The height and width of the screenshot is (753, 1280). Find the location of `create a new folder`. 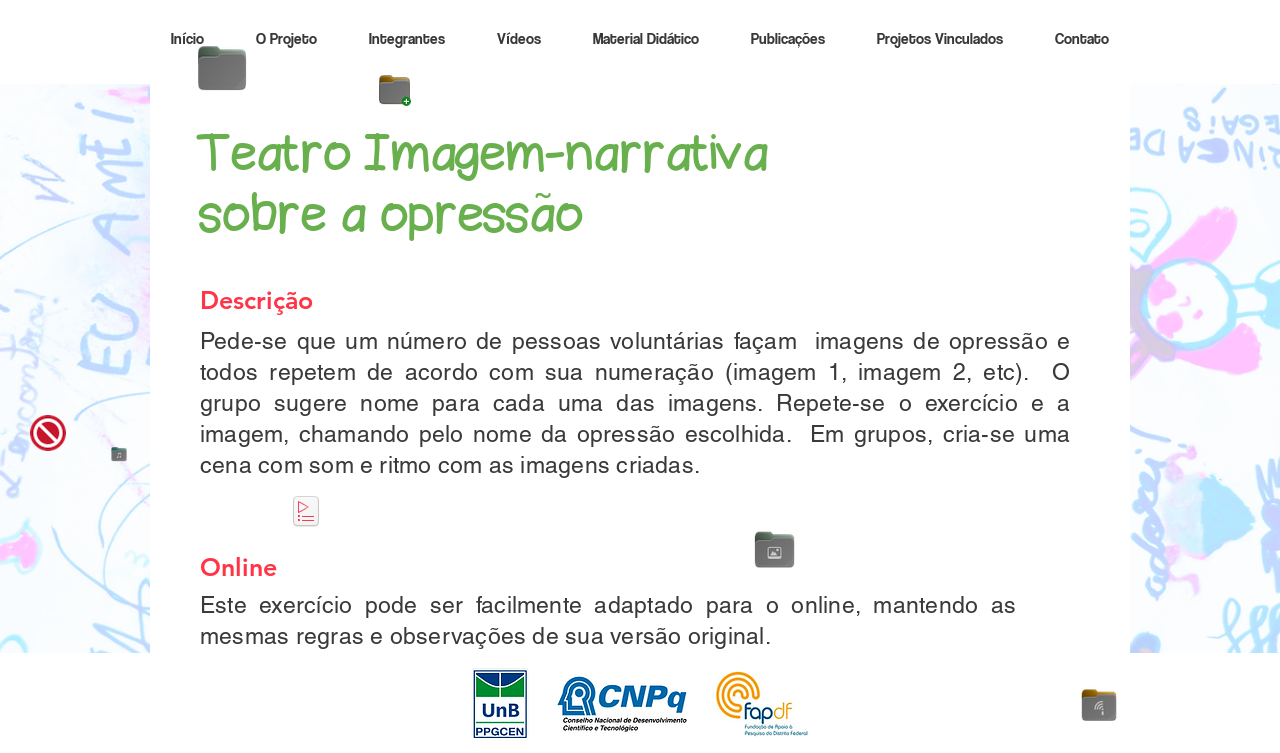

create a new folder is located at coordinates (394, 89).